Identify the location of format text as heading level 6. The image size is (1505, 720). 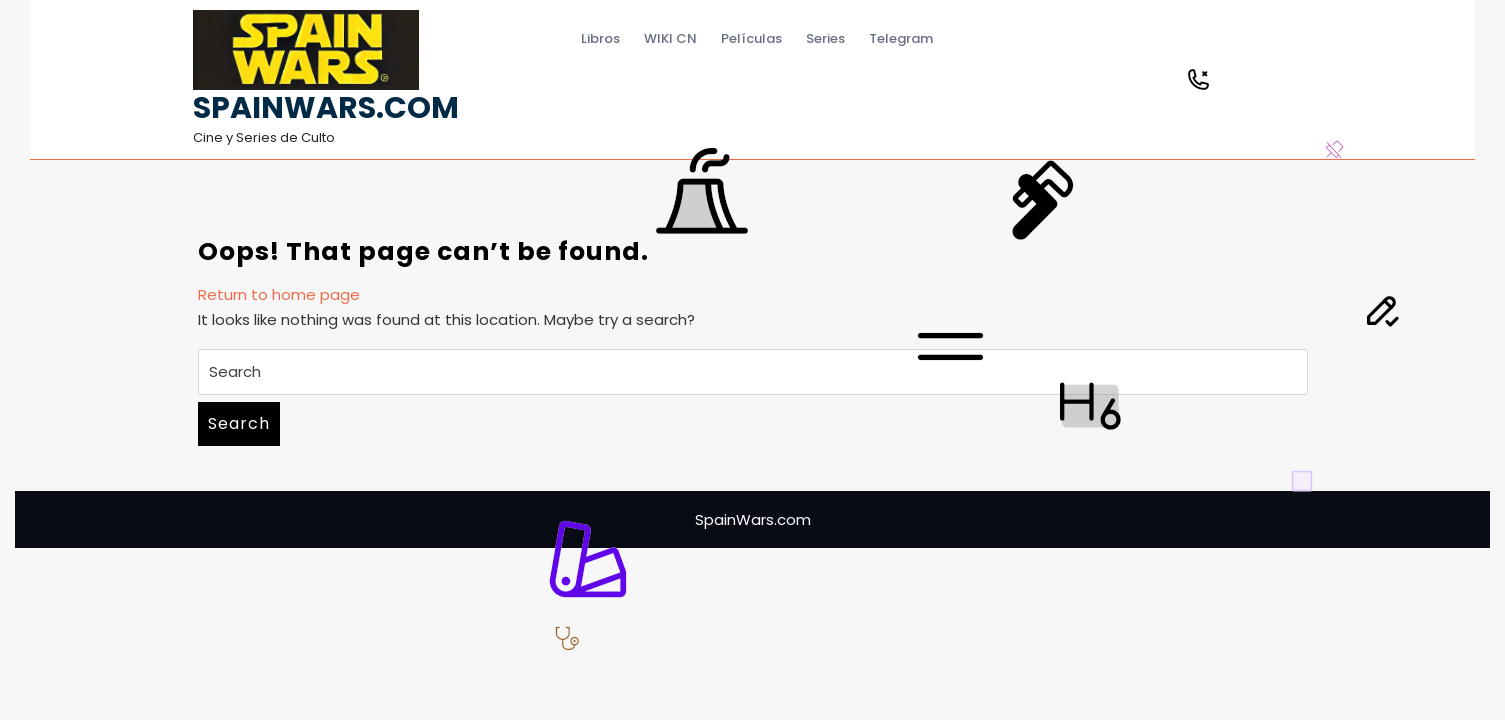
(1087, 405).